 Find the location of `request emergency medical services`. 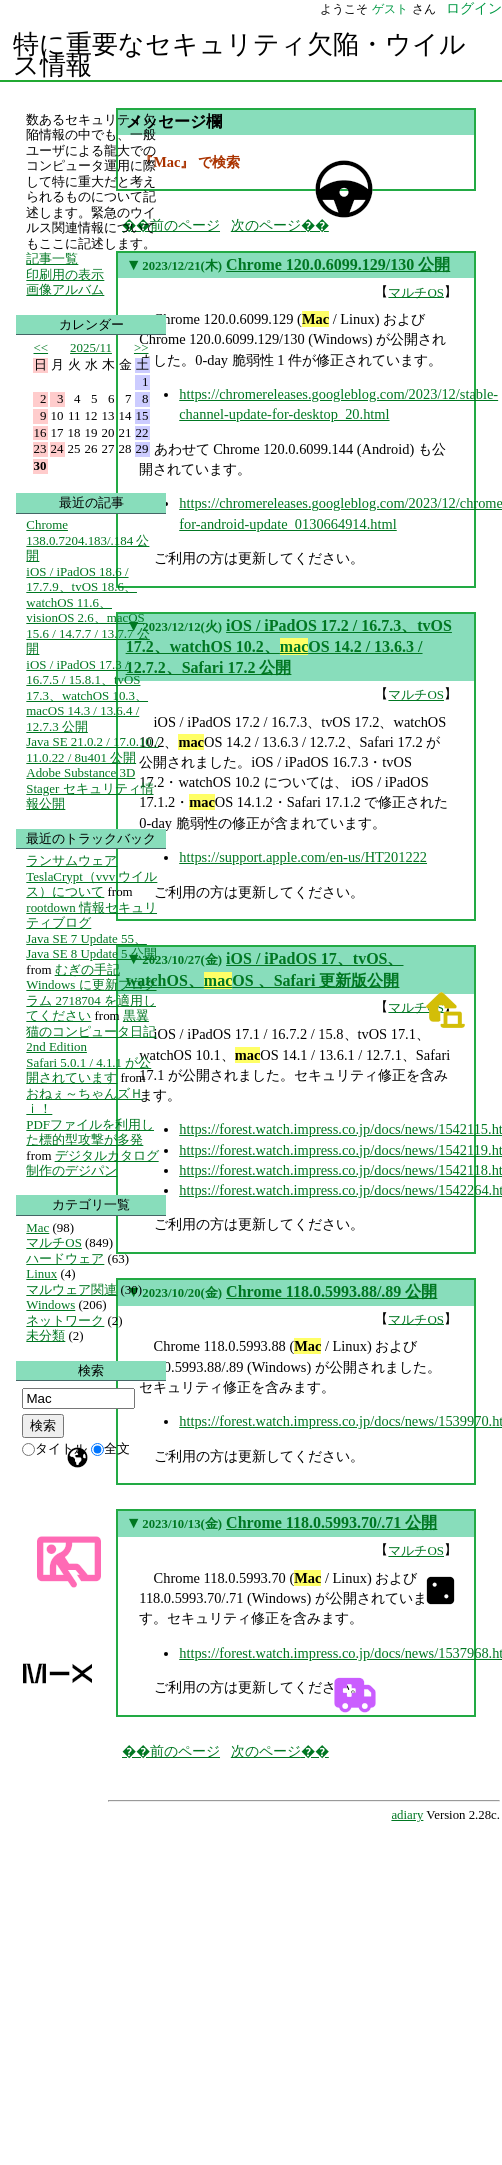

request emergency medical services is located at coordinates (355, 1694).